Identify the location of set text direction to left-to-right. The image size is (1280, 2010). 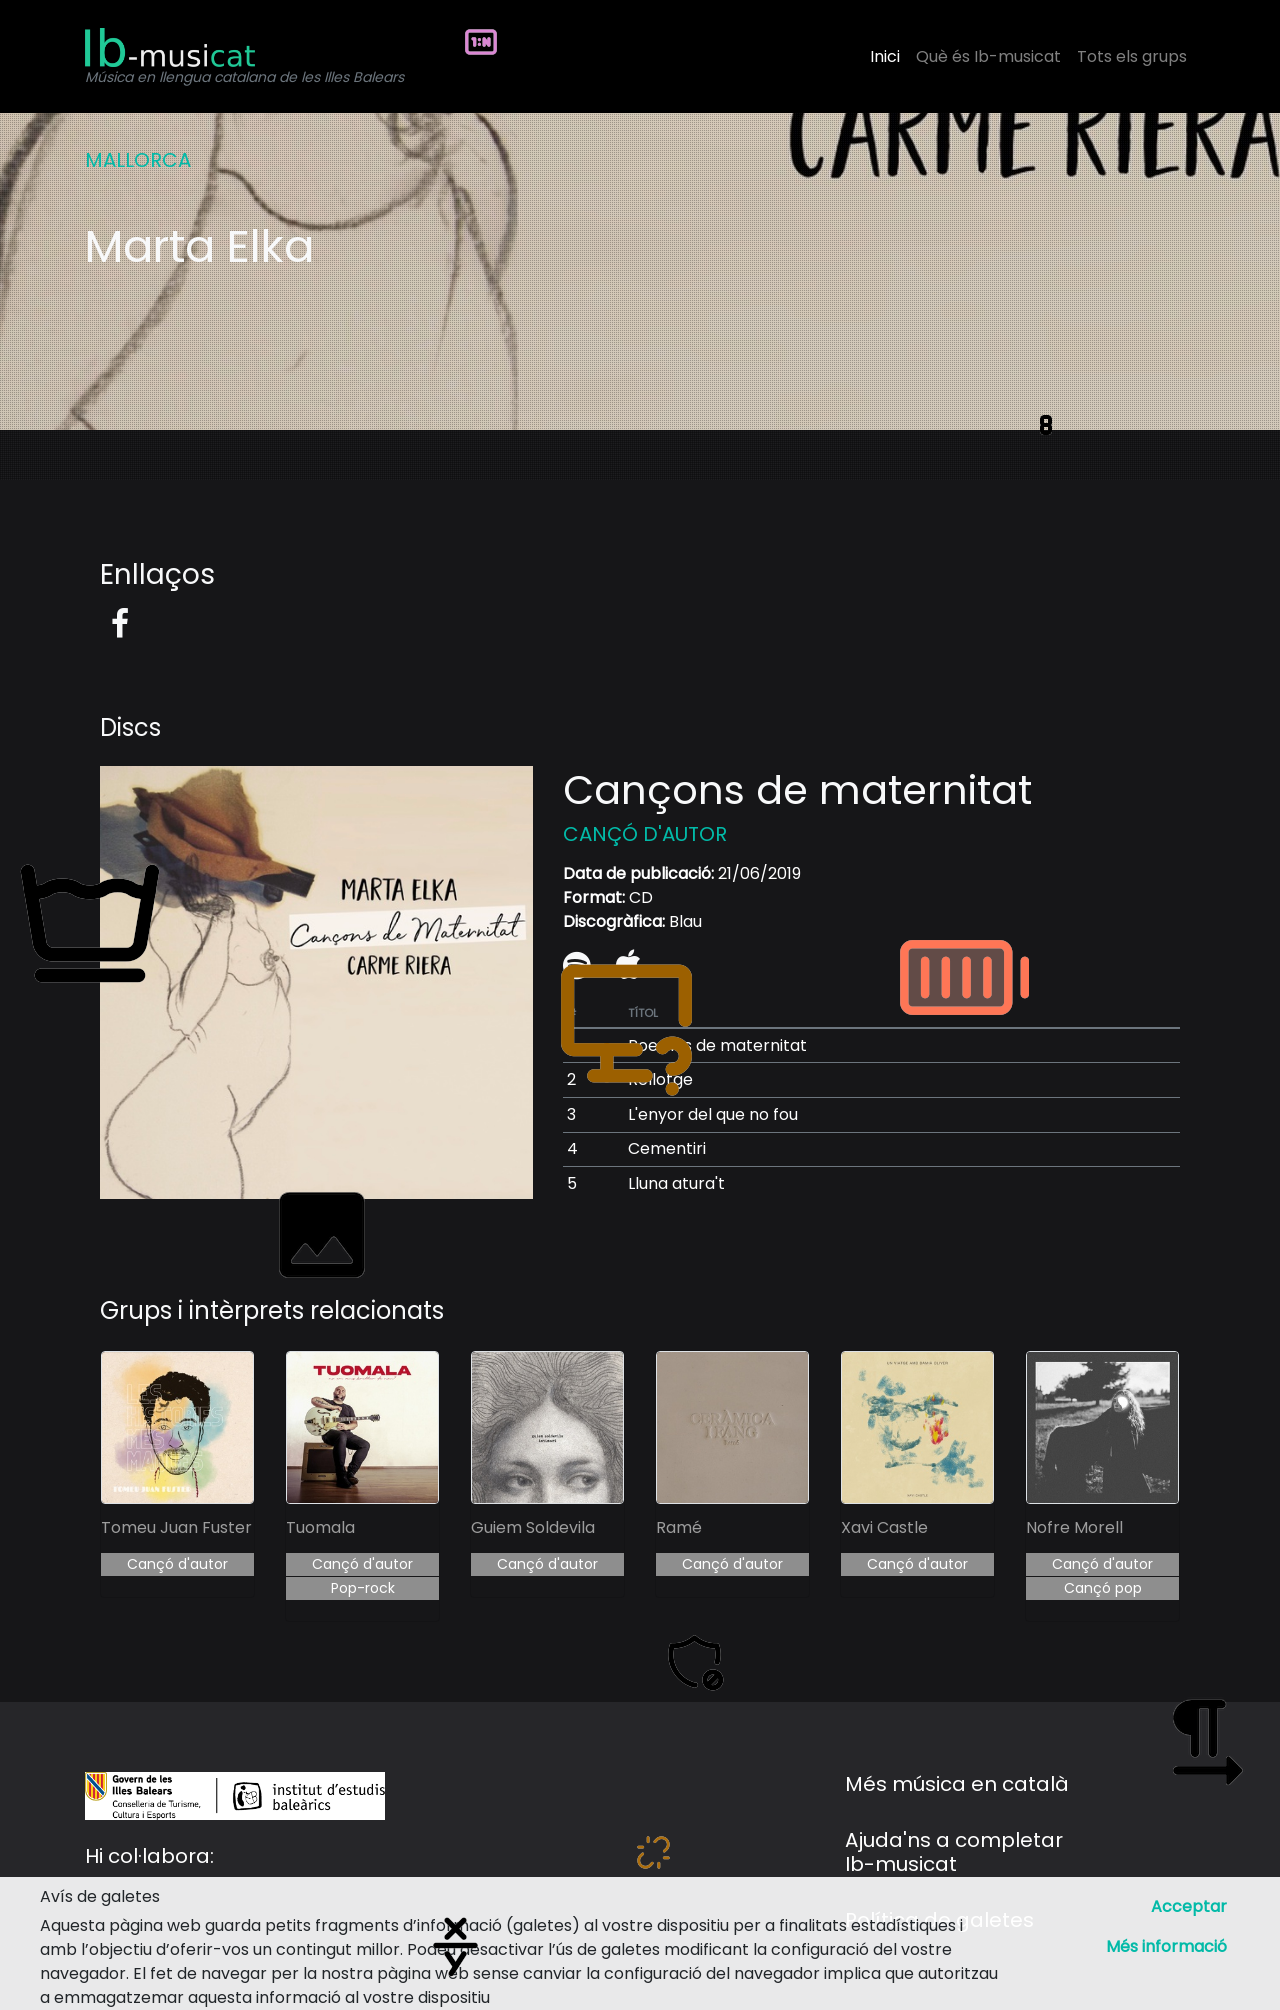
(1204, 1744).